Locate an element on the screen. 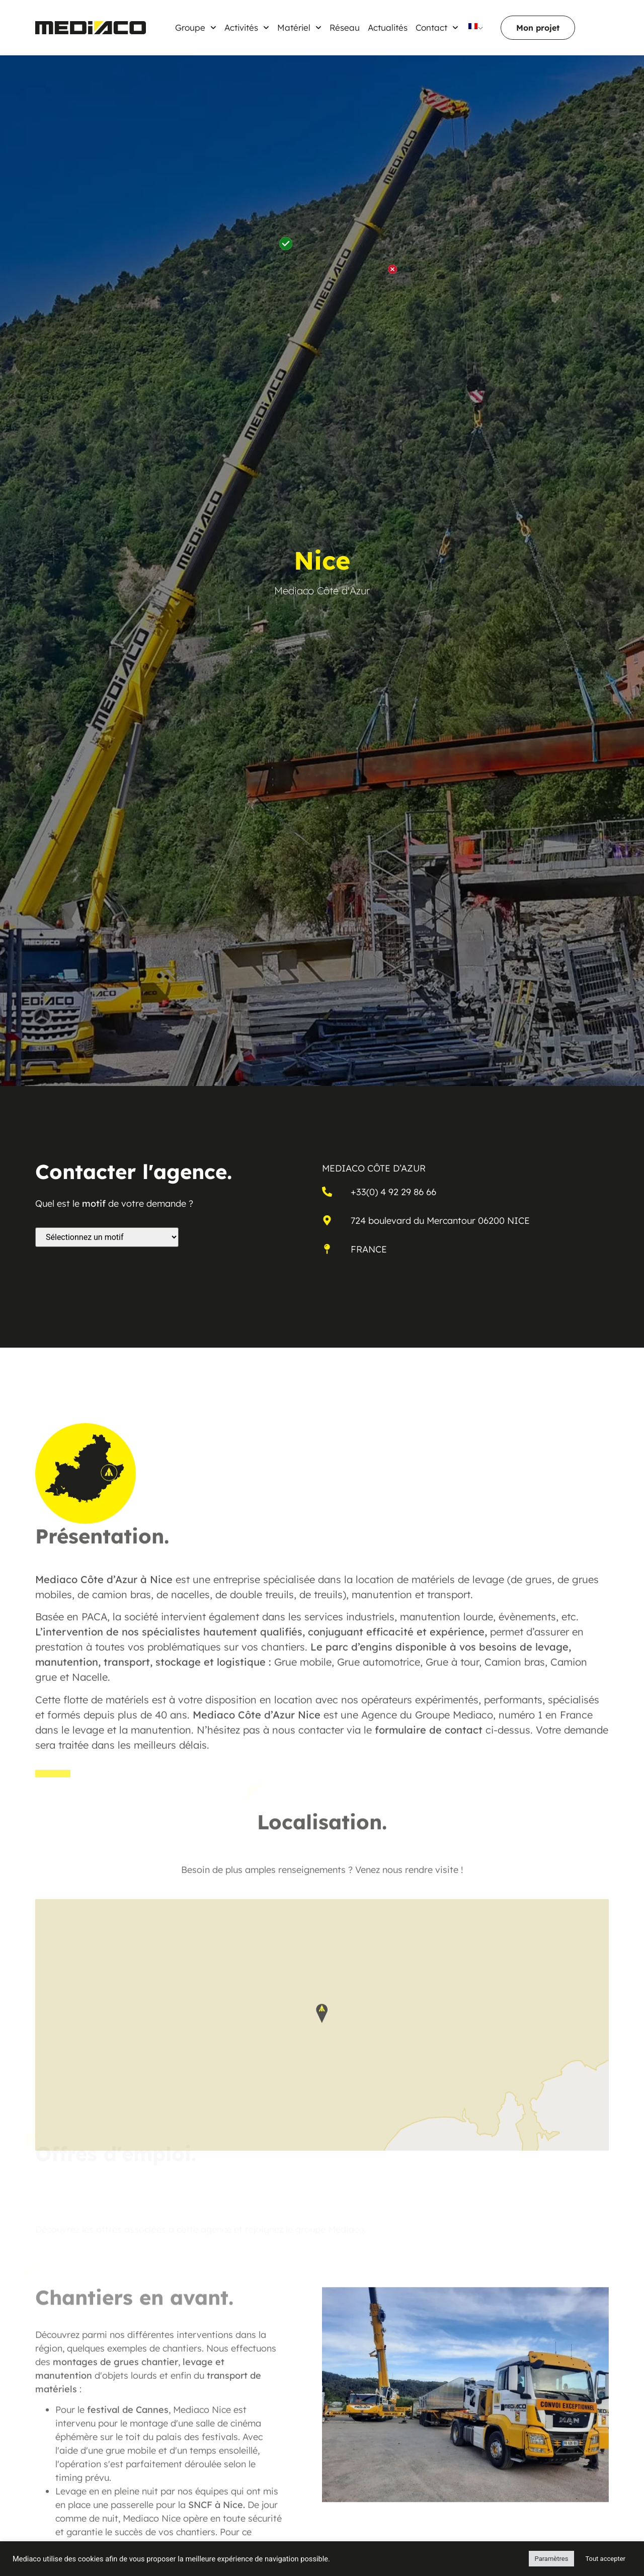 The image size is (644, 2576). confirm or accept an action is located at coordinates (286, 244).